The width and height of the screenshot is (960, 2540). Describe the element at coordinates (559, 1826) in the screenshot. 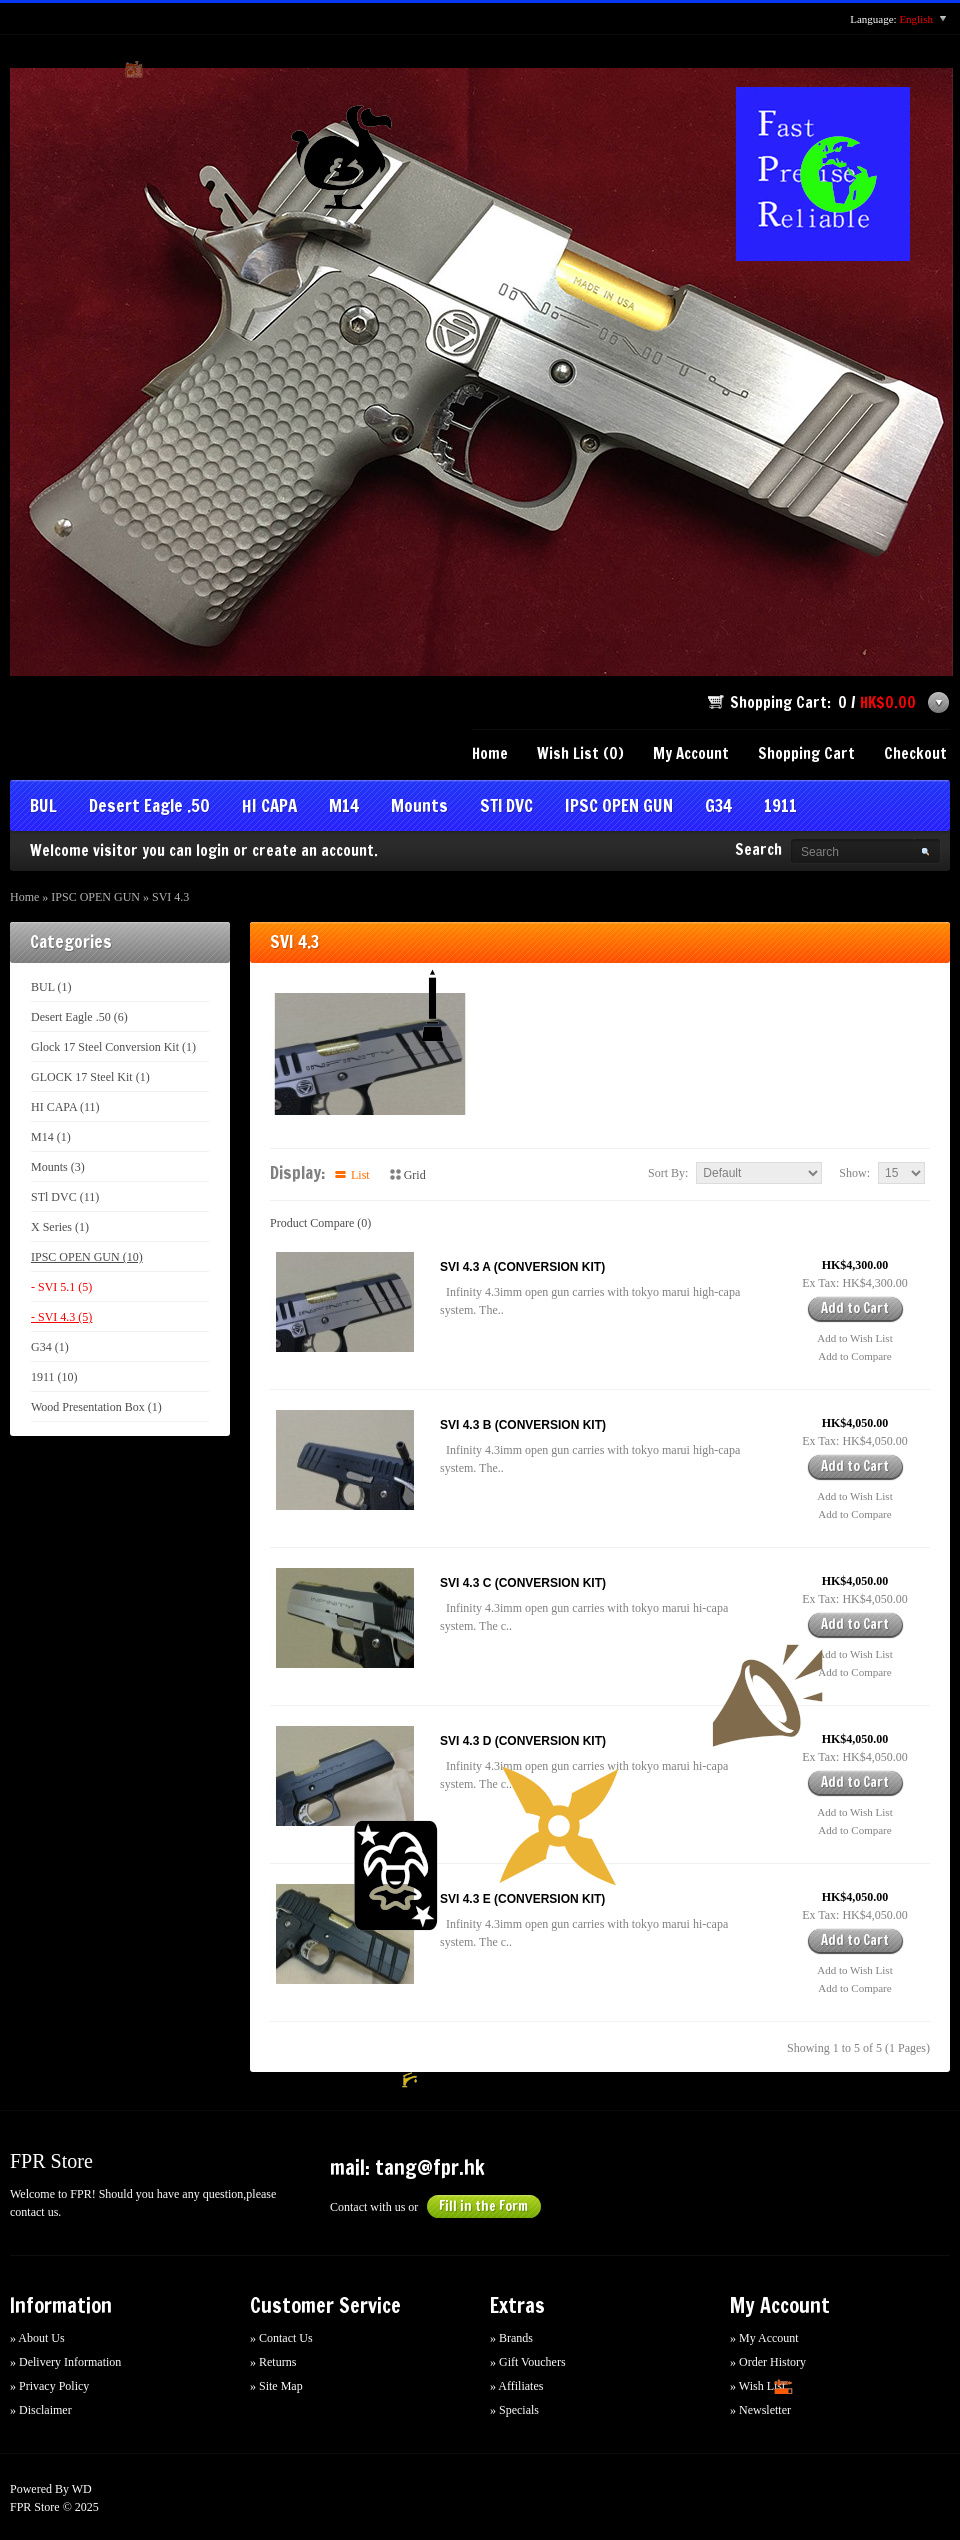

I see `select ninja or stealth character class` at that location.